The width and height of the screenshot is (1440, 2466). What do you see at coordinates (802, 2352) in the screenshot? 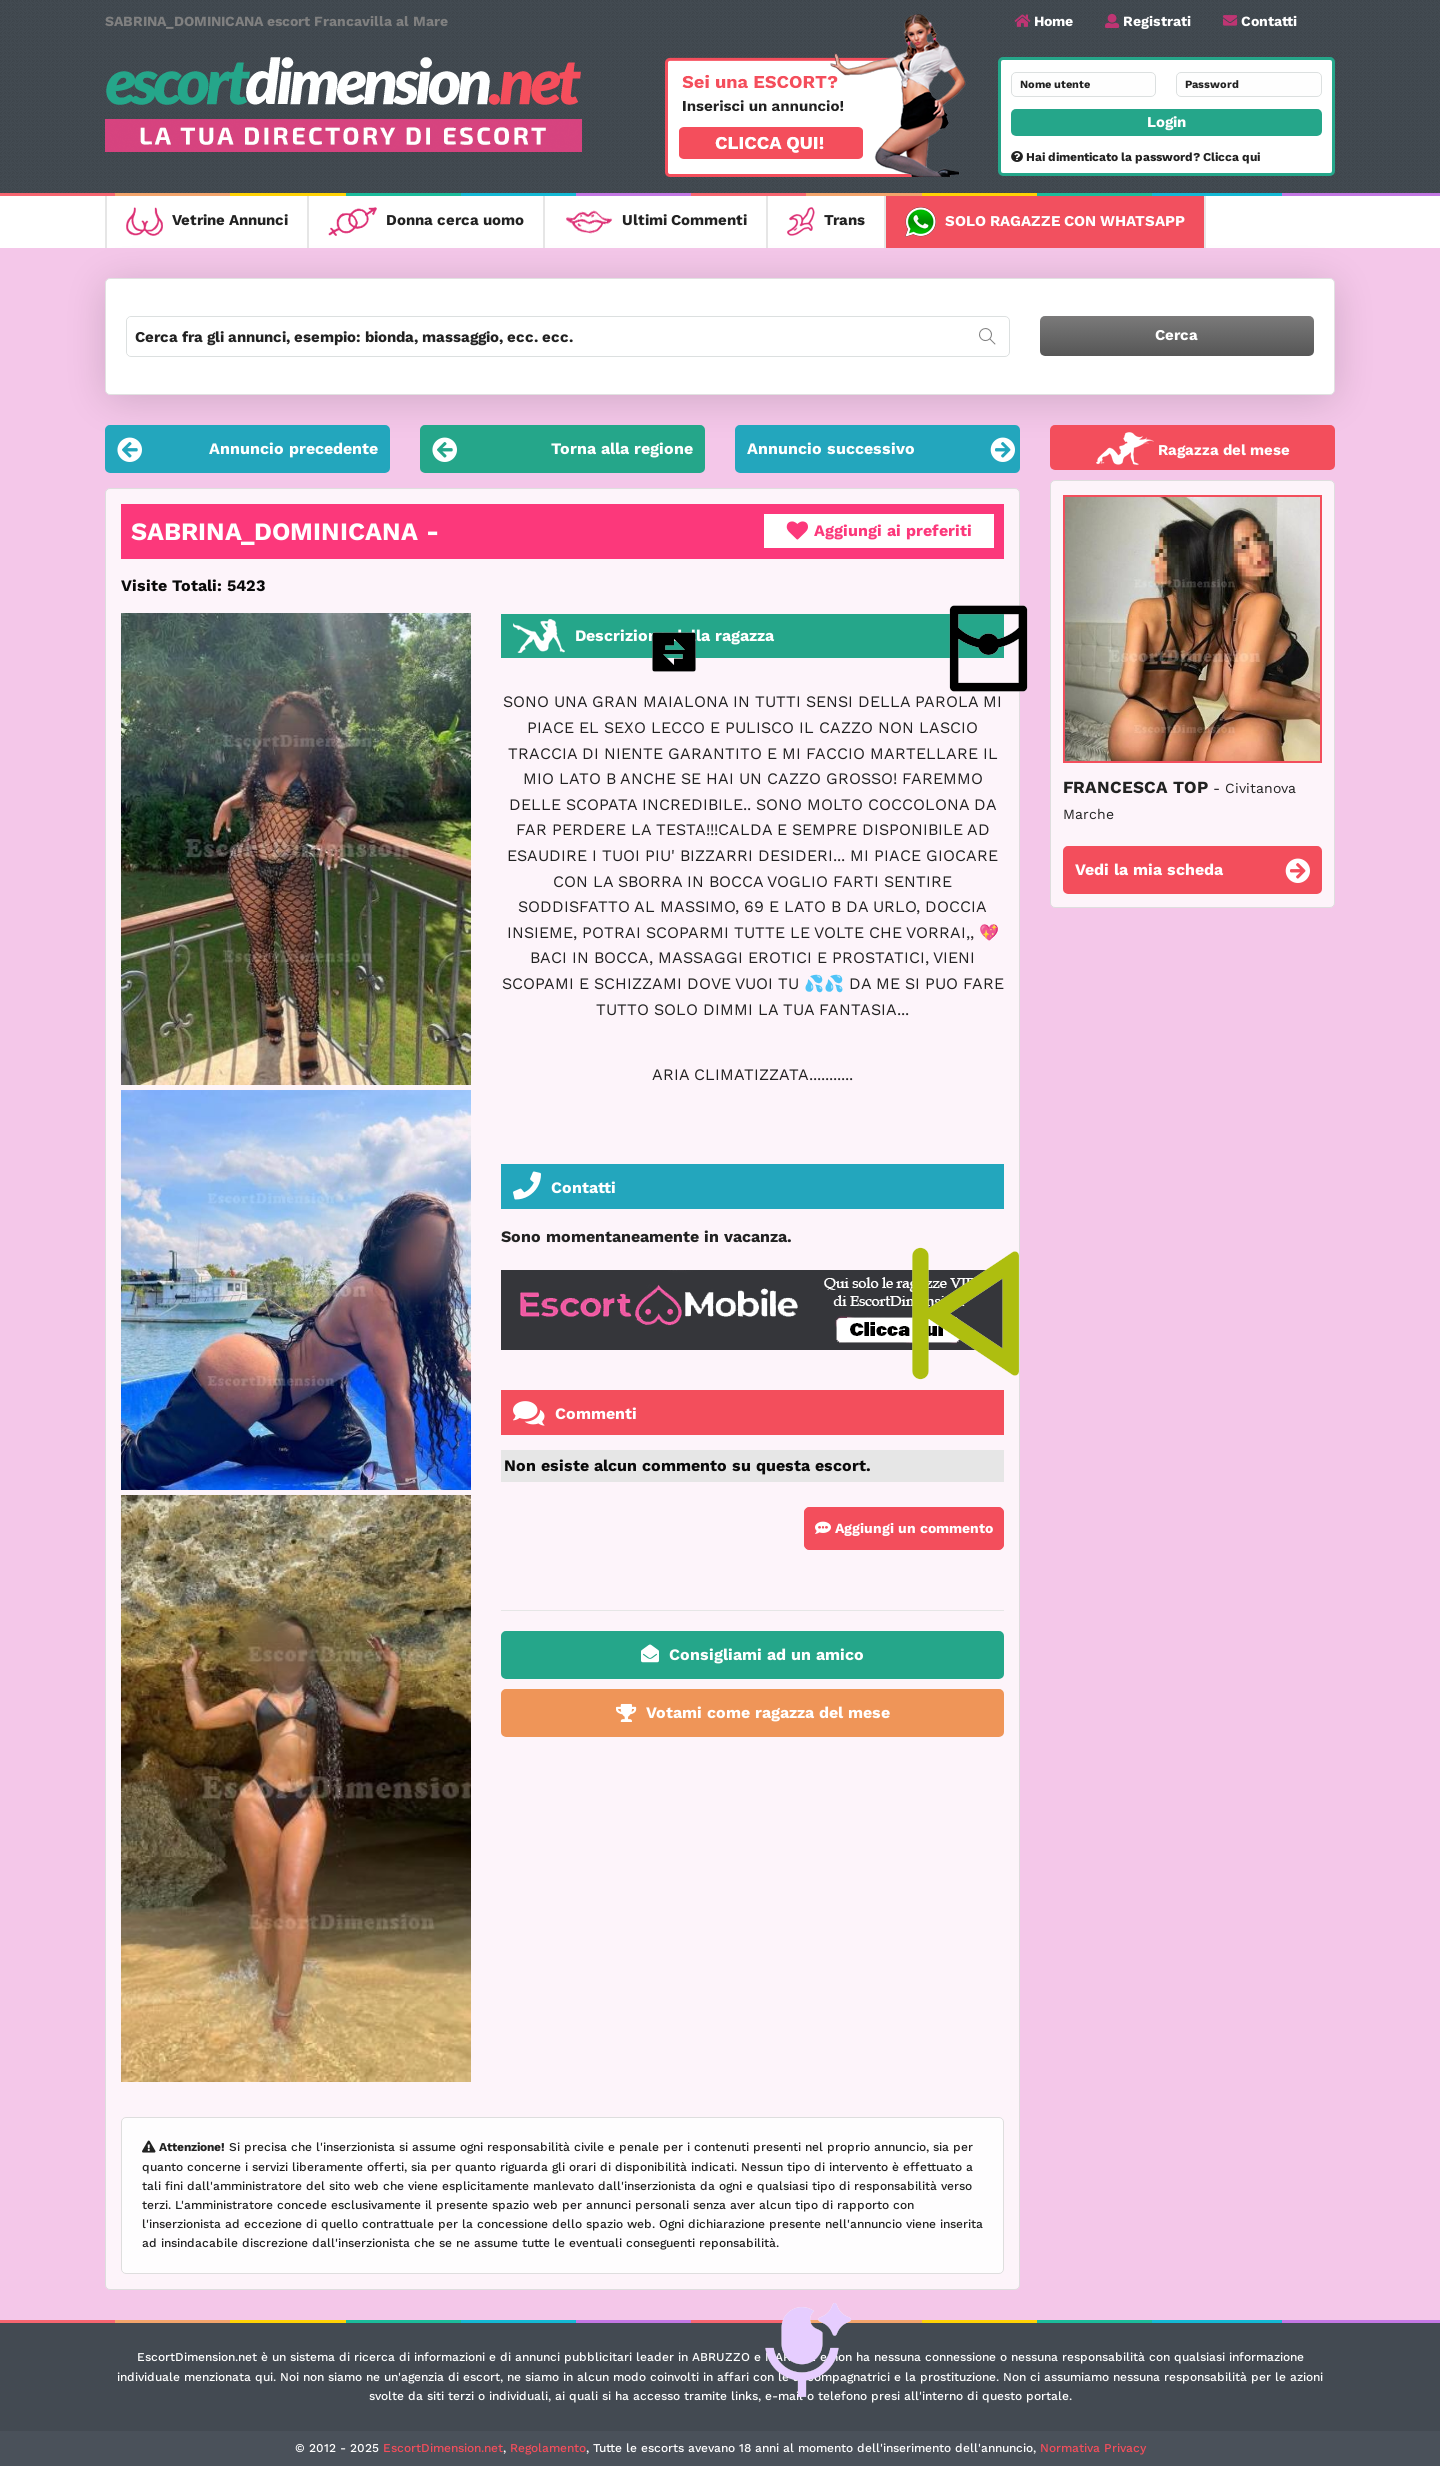
I see `activate AI voice assistant` at bounding box center [802, 2352].